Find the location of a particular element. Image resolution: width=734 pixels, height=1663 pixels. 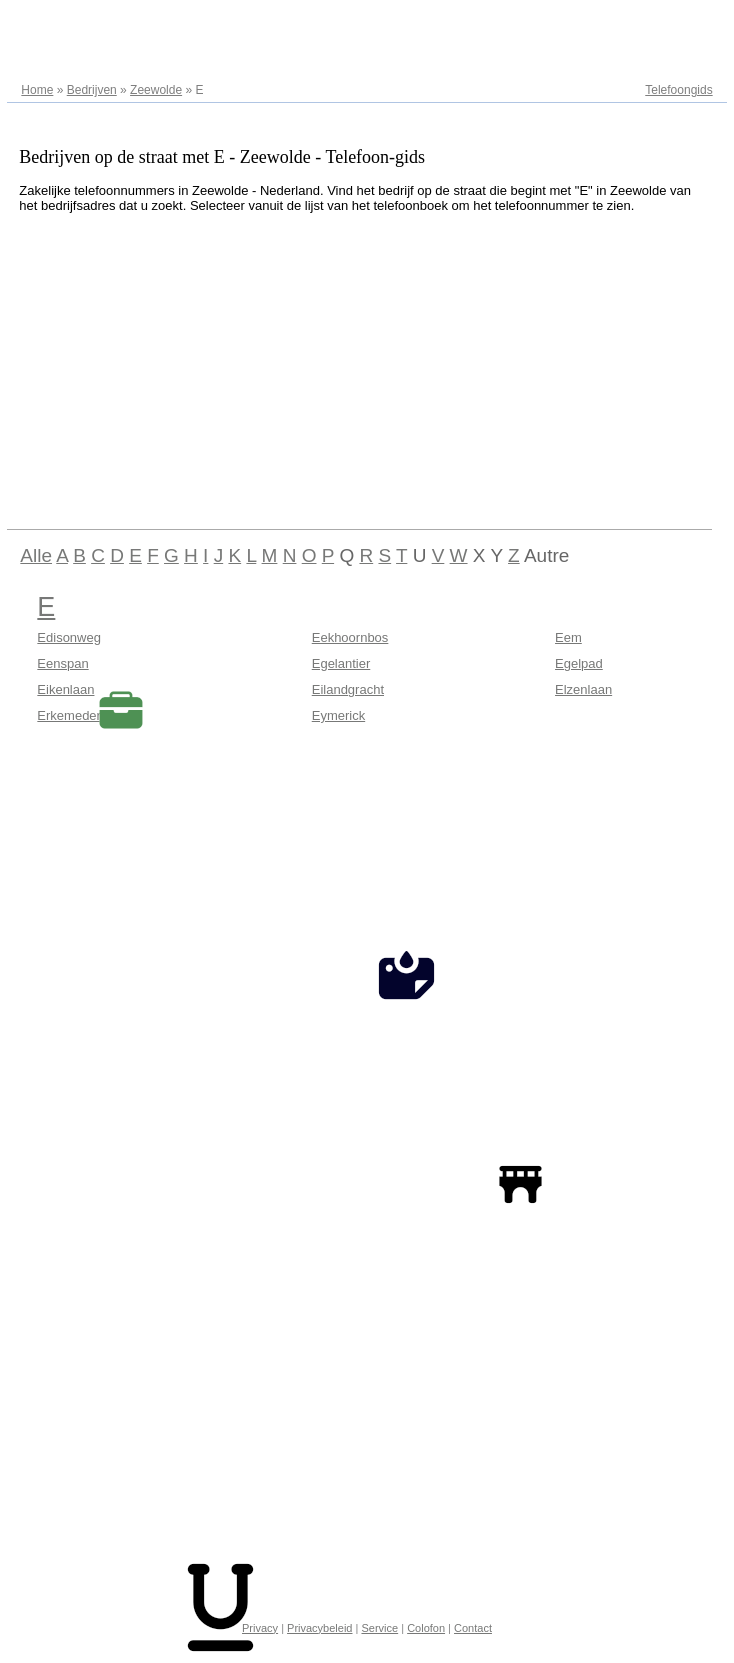

view bridge or overpass locations is located at coordinates (520, 1184).